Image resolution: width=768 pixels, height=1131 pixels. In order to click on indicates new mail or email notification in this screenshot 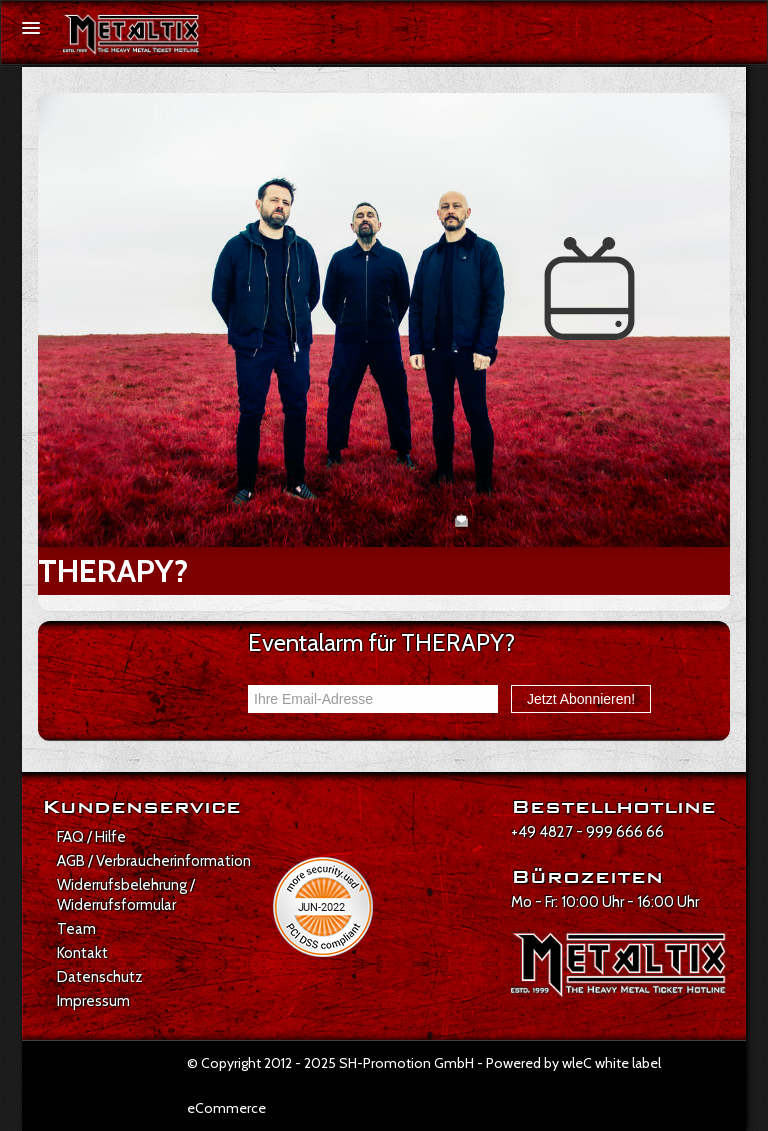, I will do `click(461, 520)`.